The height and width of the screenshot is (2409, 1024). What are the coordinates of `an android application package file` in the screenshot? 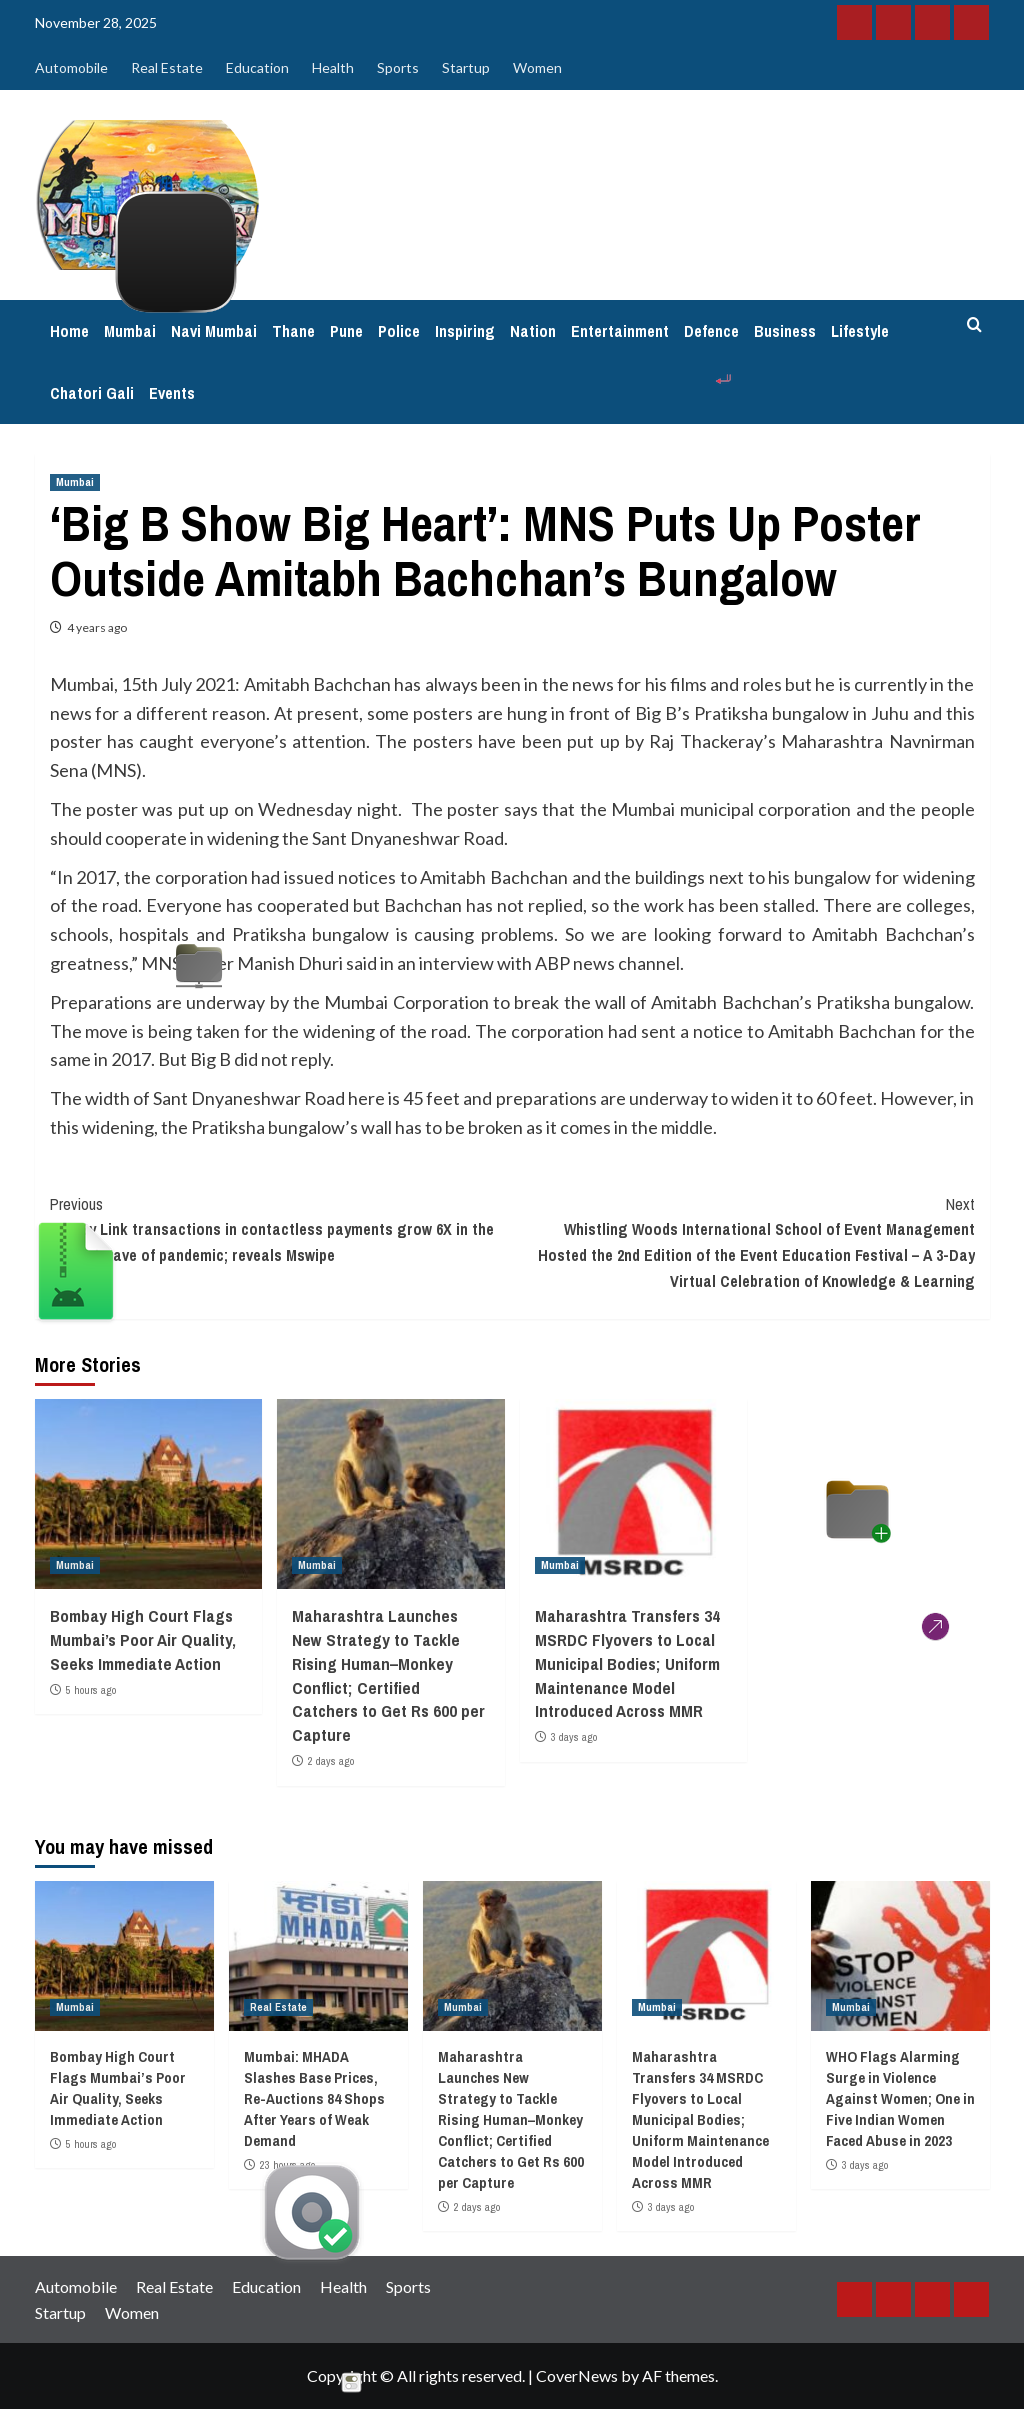 It's located at (76, 1273).